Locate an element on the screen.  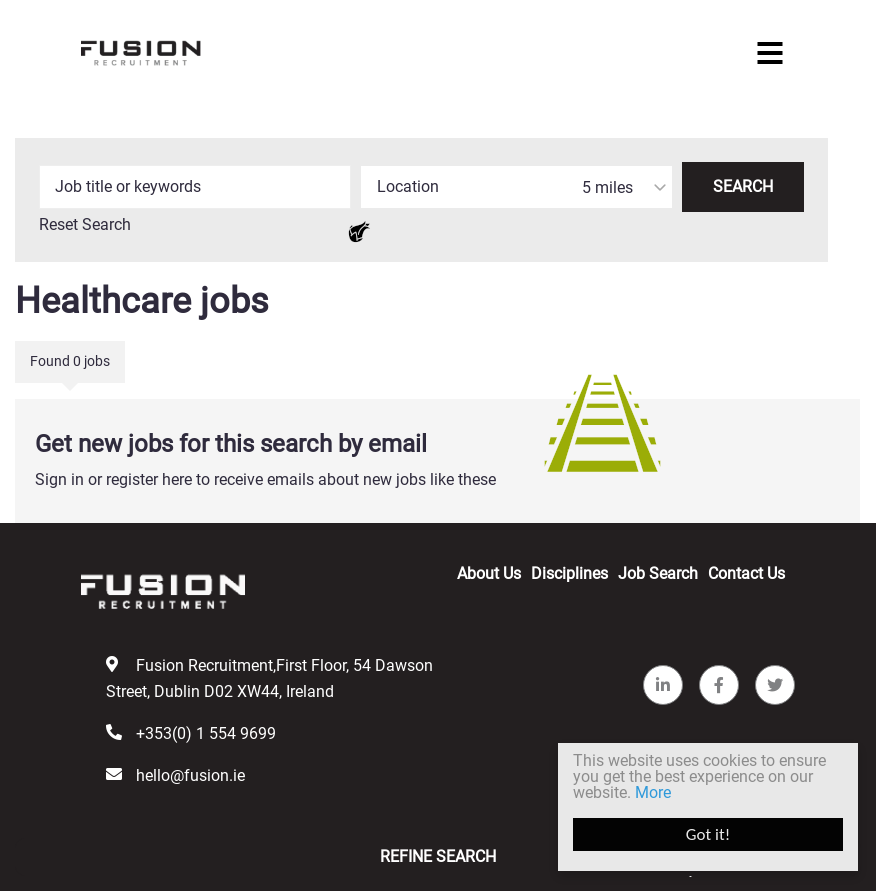
indicates a new sprout or growth stage in a farming game is located at coordinates (359, 231).